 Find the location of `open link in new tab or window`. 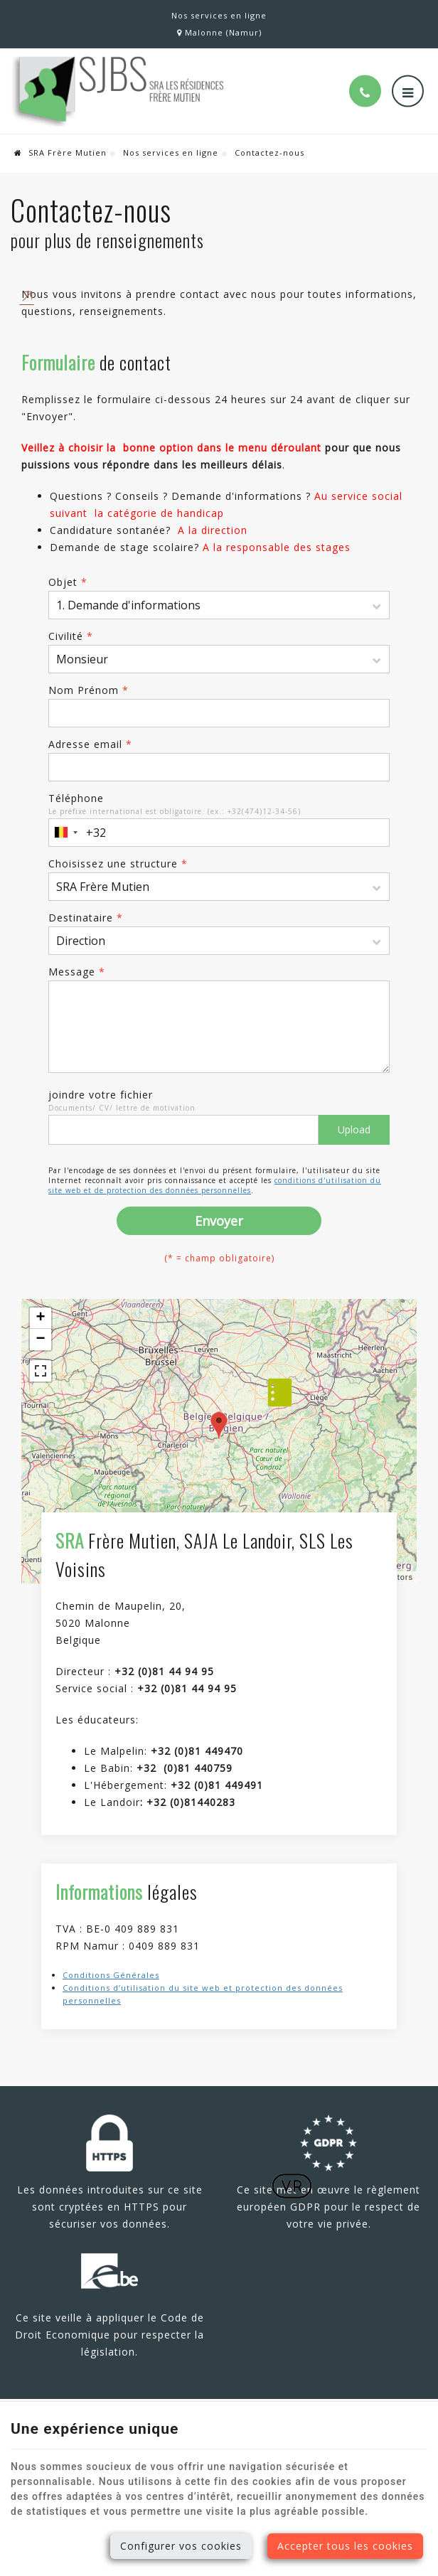

open link in new tab or window is located at coordinates (26, 297).